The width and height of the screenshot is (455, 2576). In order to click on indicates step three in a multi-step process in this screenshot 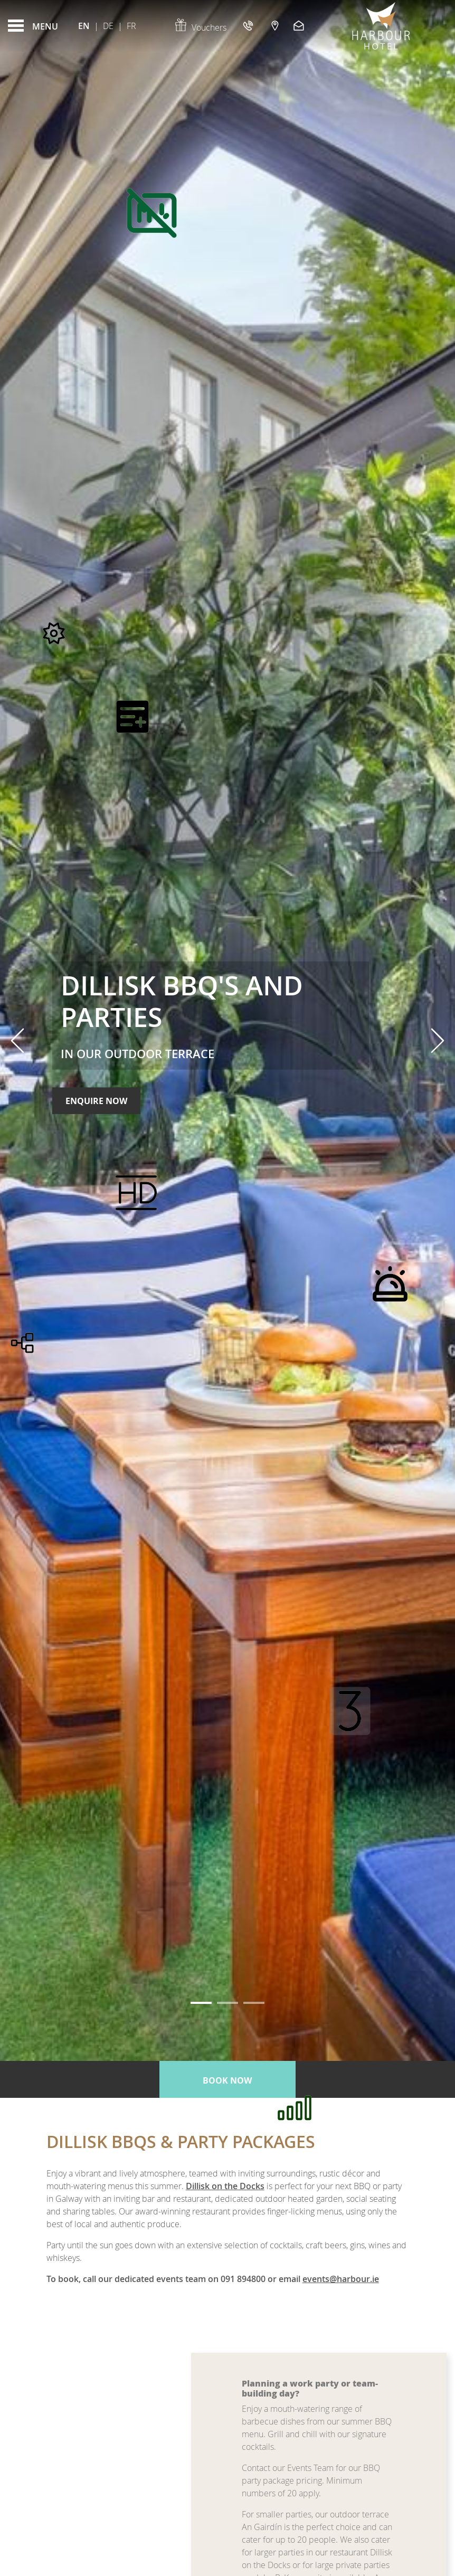, I will do `click(350, 1711)`.